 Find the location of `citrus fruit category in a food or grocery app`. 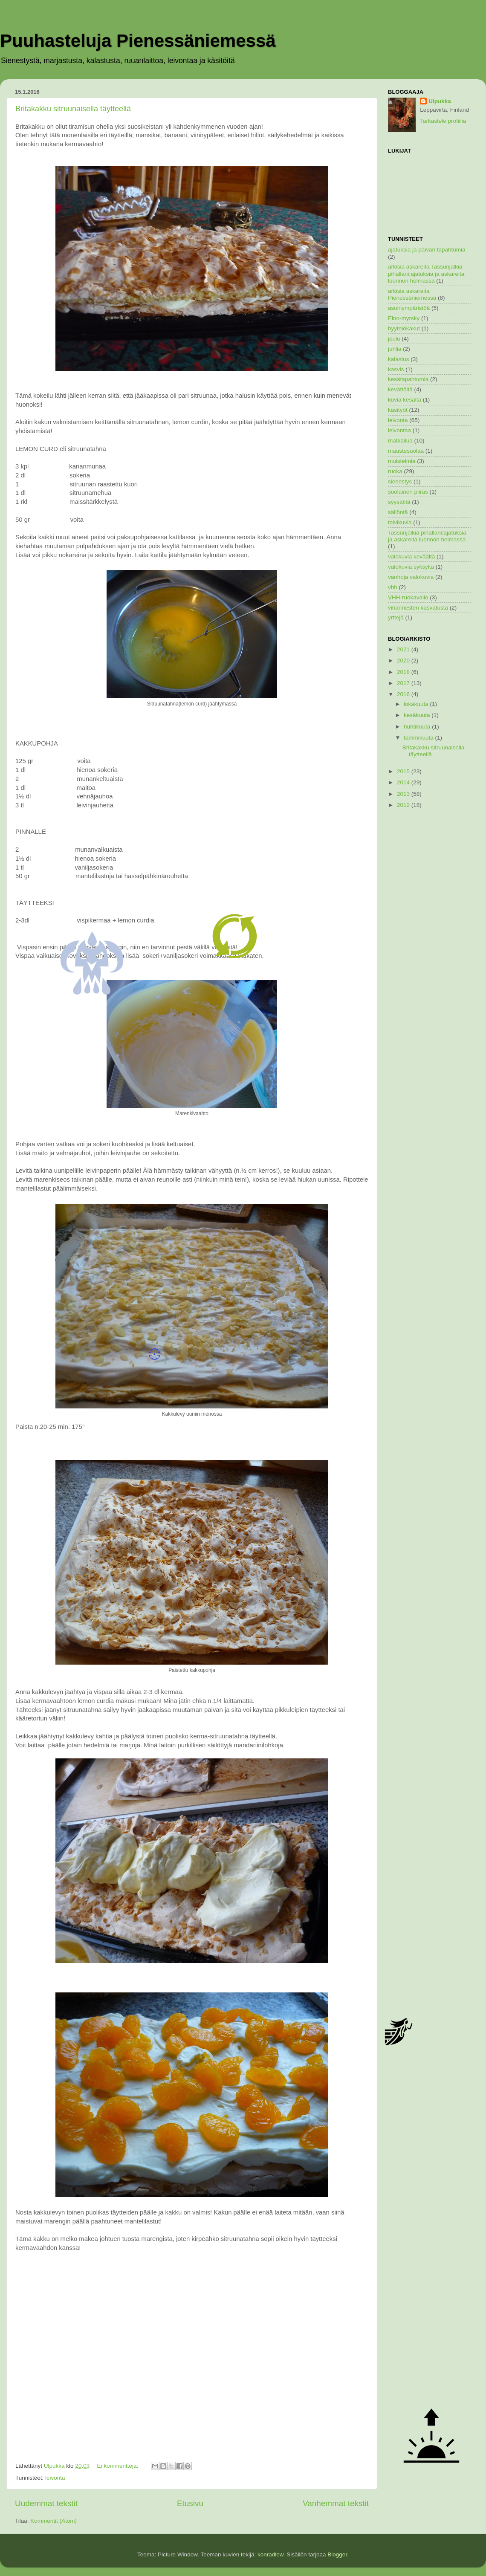

citrus fruit category in a food or grocery app is located at coordinates (154, 1354).